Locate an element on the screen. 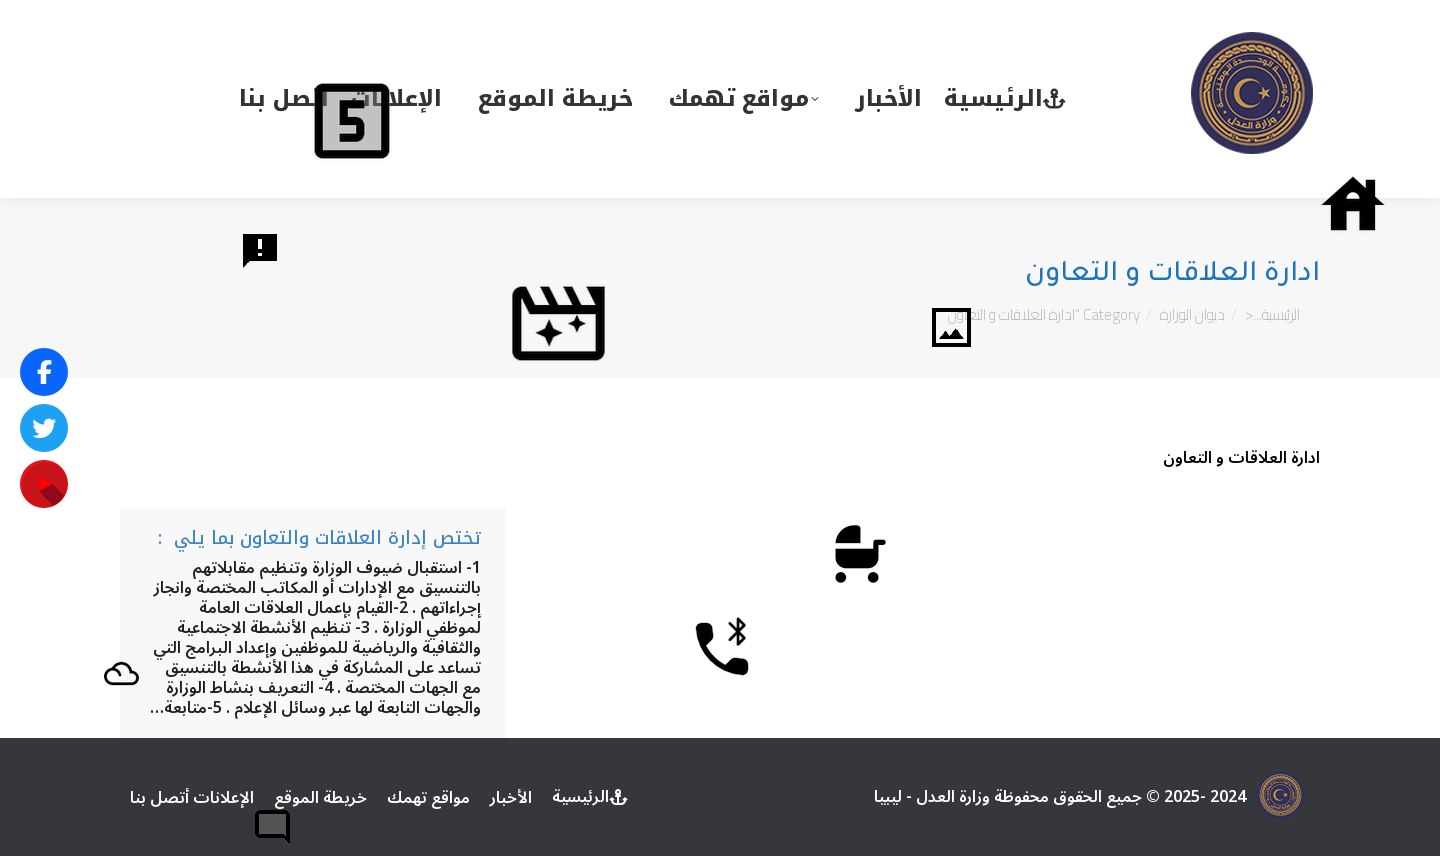  indicates step 5 in a multi-step process is located at coordinates (352, 121).